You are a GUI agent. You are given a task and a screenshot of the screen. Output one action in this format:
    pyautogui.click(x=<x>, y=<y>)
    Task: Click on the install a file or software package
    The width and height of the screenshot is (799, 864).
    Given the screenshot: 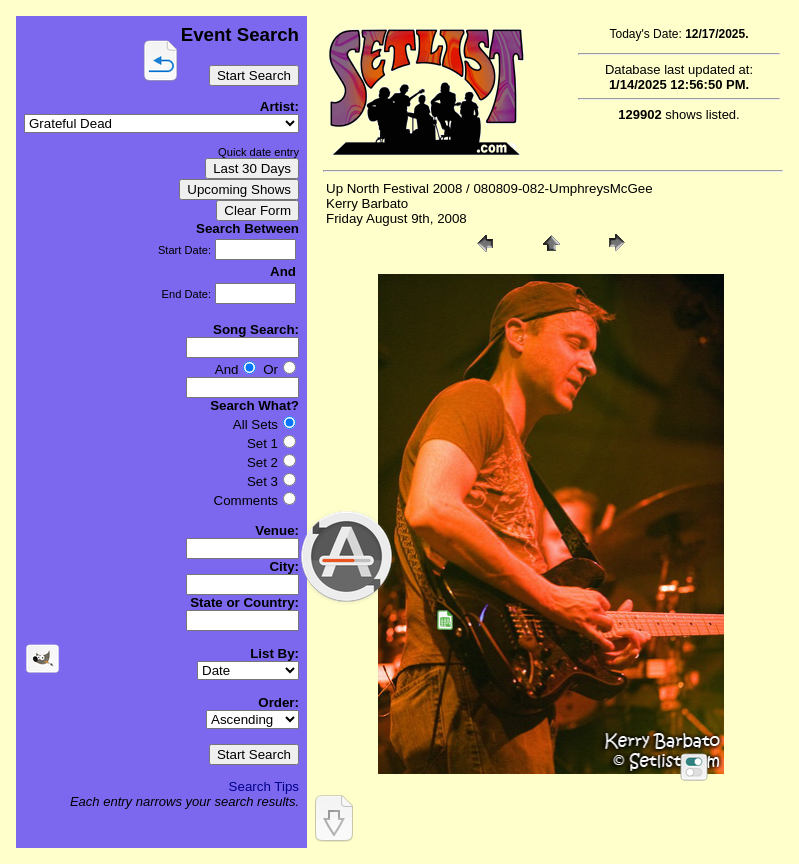 What is the action you would take?
    pyautogui.click(x=334, y=818)
    